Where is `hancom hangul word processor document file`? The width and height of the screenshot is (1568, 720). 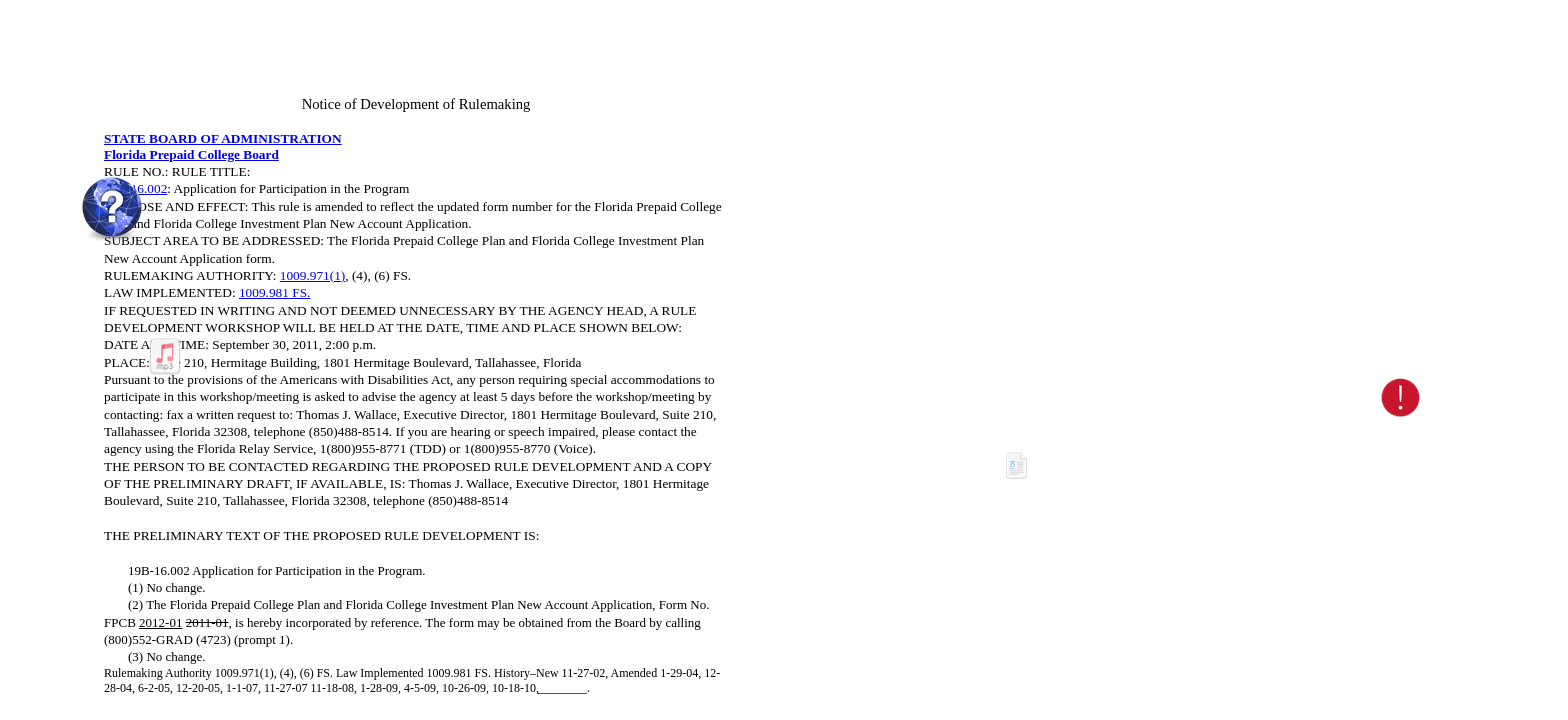
hancom hangul word processor document file is located at coordinates (1016, 465).